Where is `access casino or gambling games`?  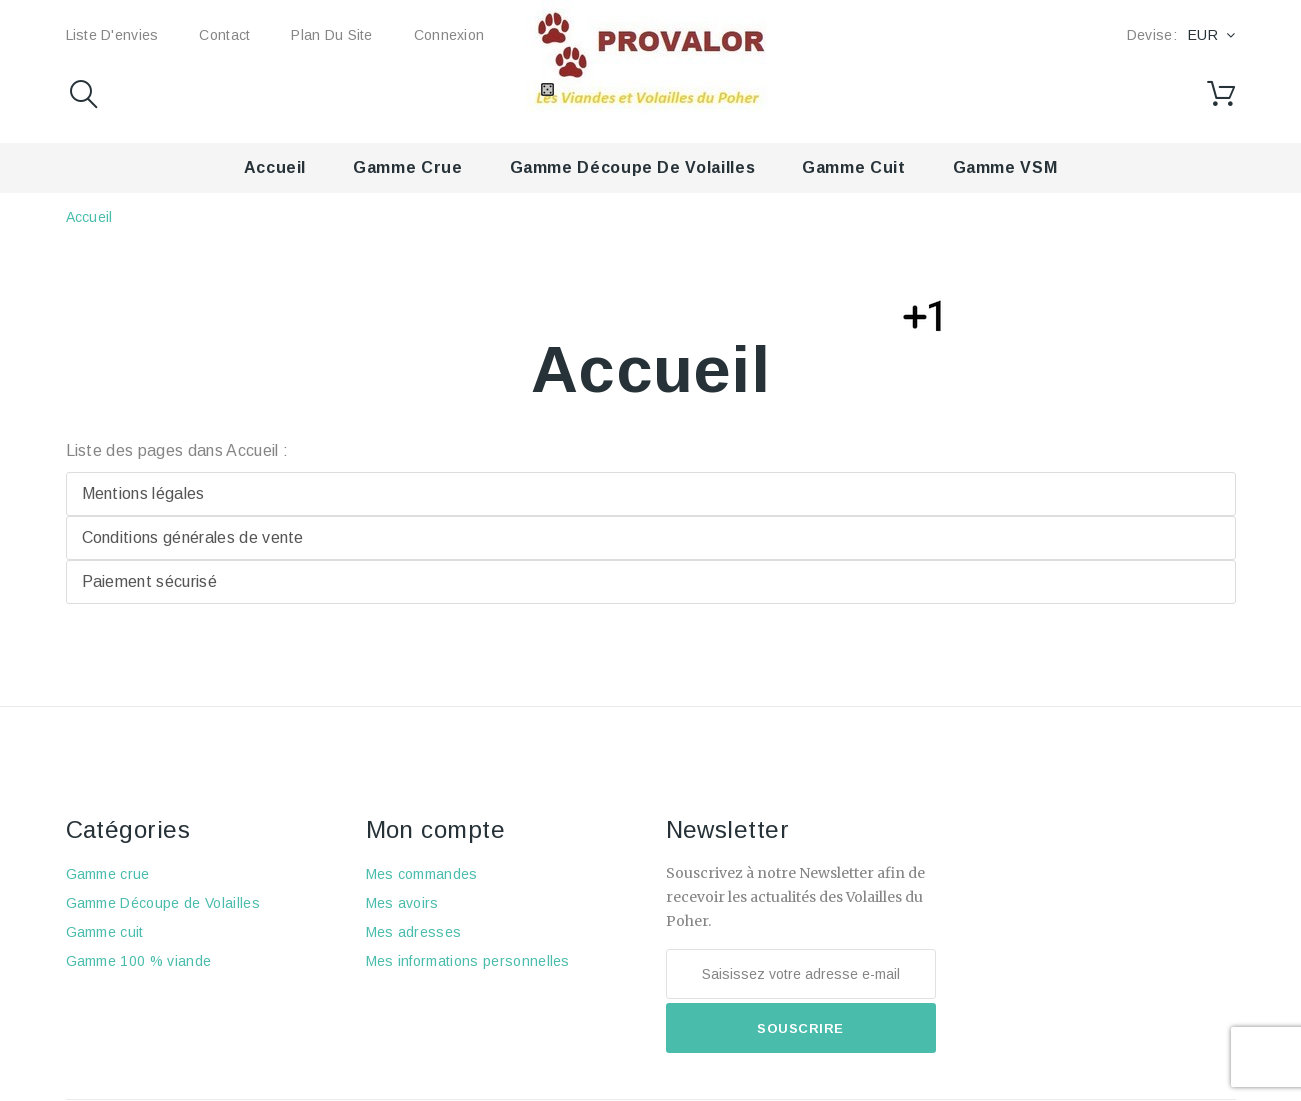 access casino or gambling games is located at coordinates (547, 89).